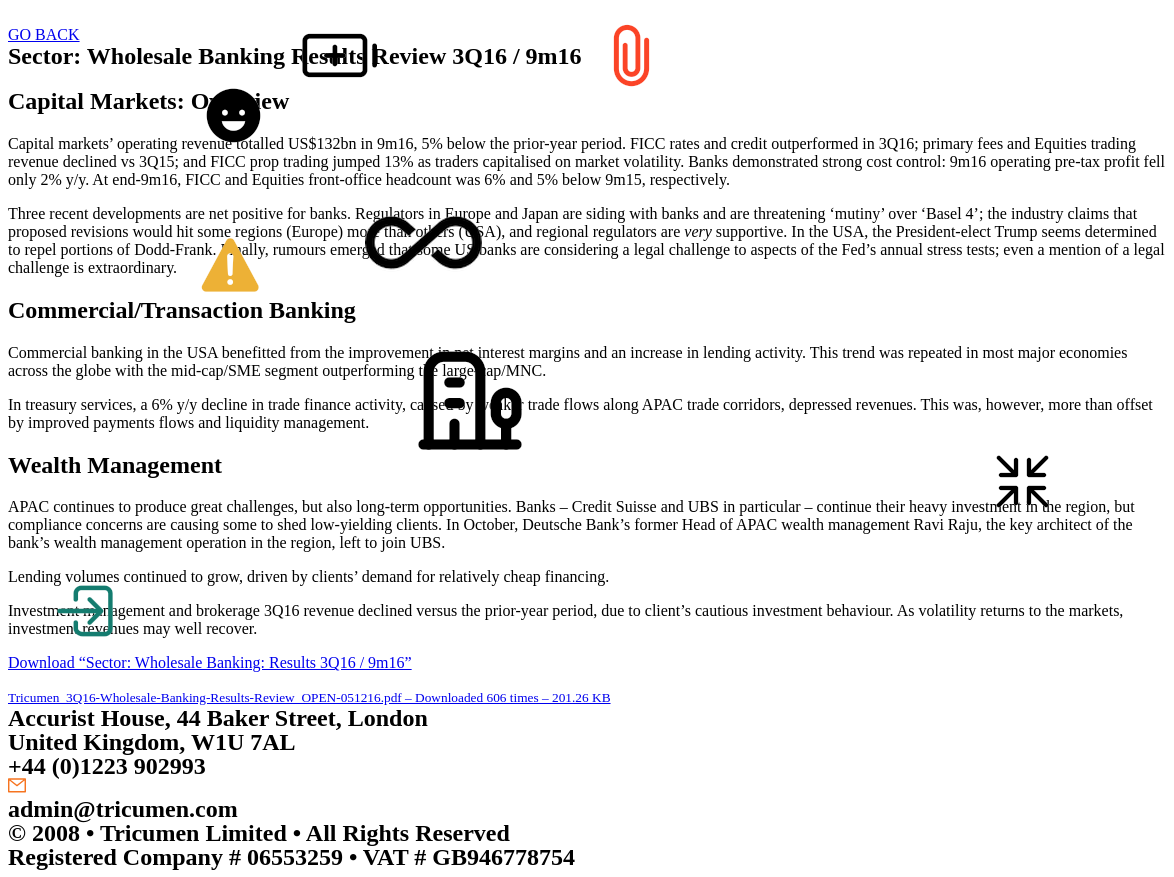 This screenshot has height=877, width=1174. Describe the element at coordinates (338, 55) in the screenshot. I see `add or extend battery life` at that location.